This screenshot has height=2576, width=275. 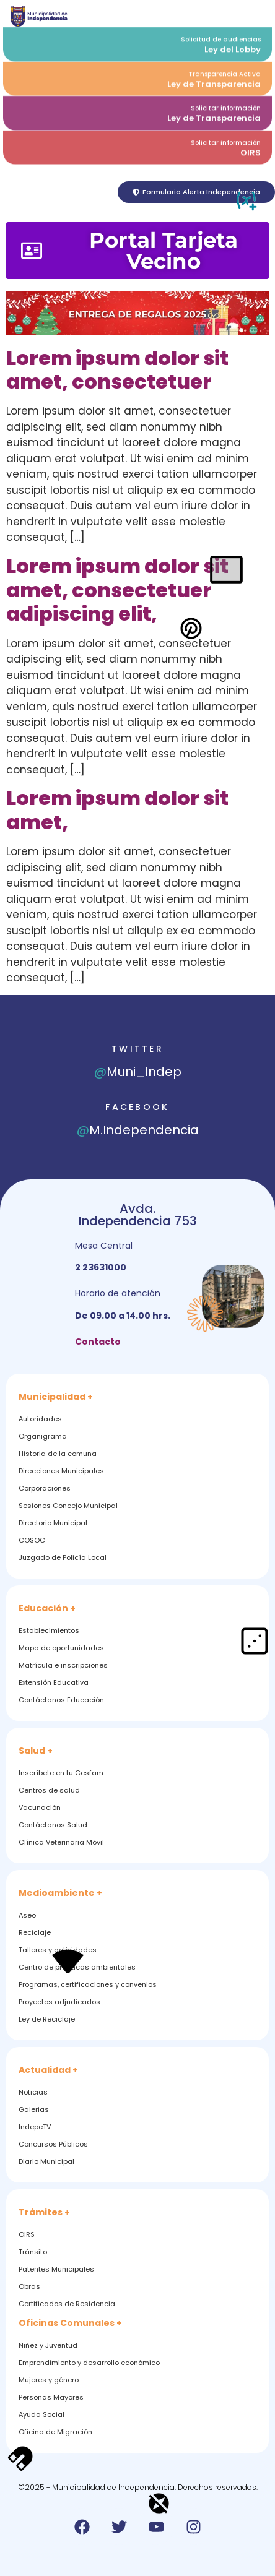 I want to click on indicates full wifi signal strength, so click(x=68, y=1962).